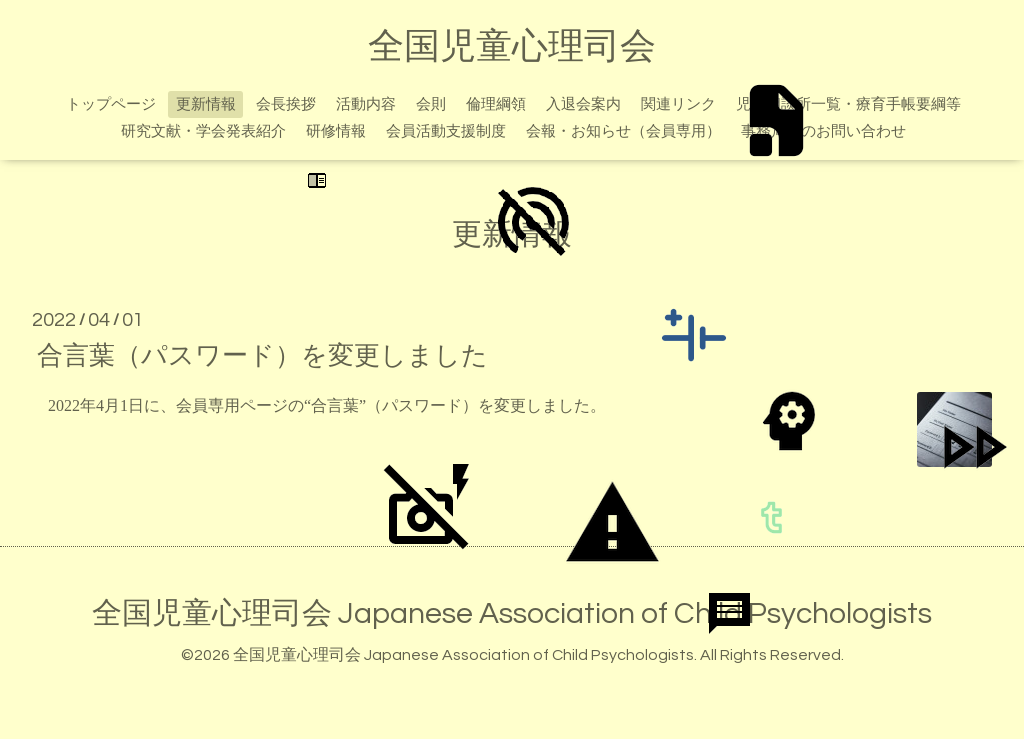 Image resolution: width=1024 pixels, height=739 pixels. What do you see at coordinates (429, 504) in the screenshot?
I see `disable camera flash` at bounding box center [429, 504].